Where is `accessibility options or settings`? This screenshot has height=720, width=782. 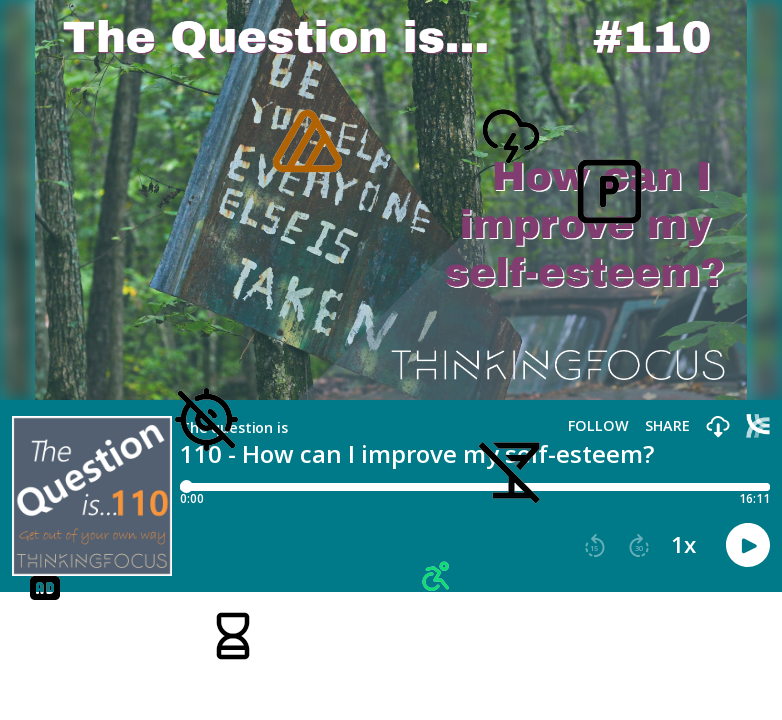 accessibility options or settings is located at coordinates (436, 575).